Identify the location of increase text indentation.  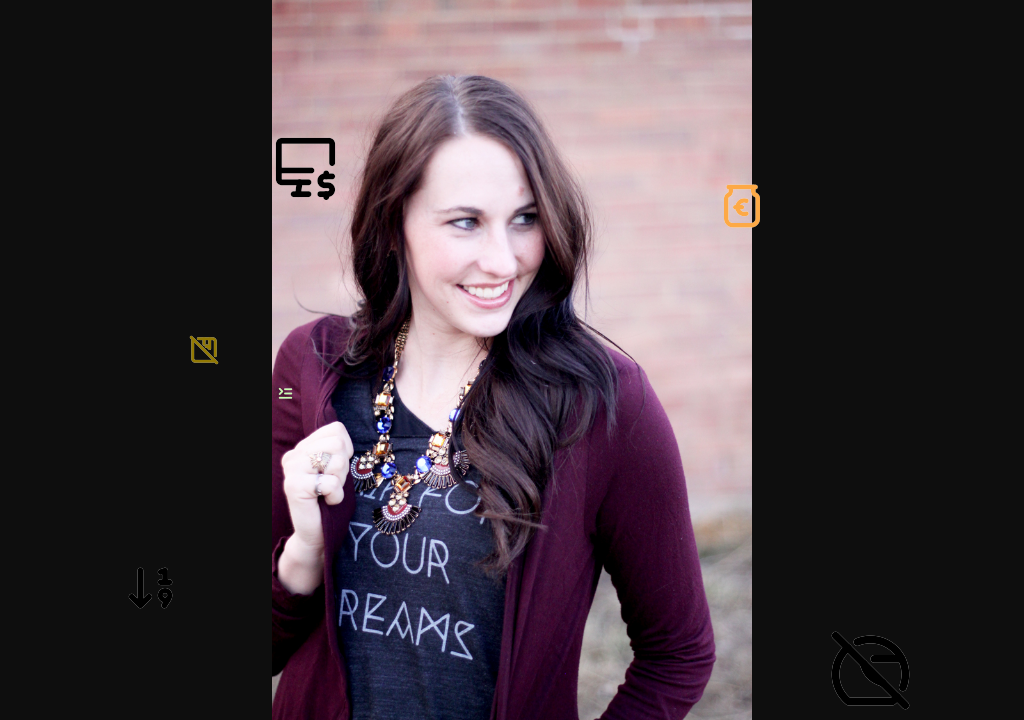
(285, 393).